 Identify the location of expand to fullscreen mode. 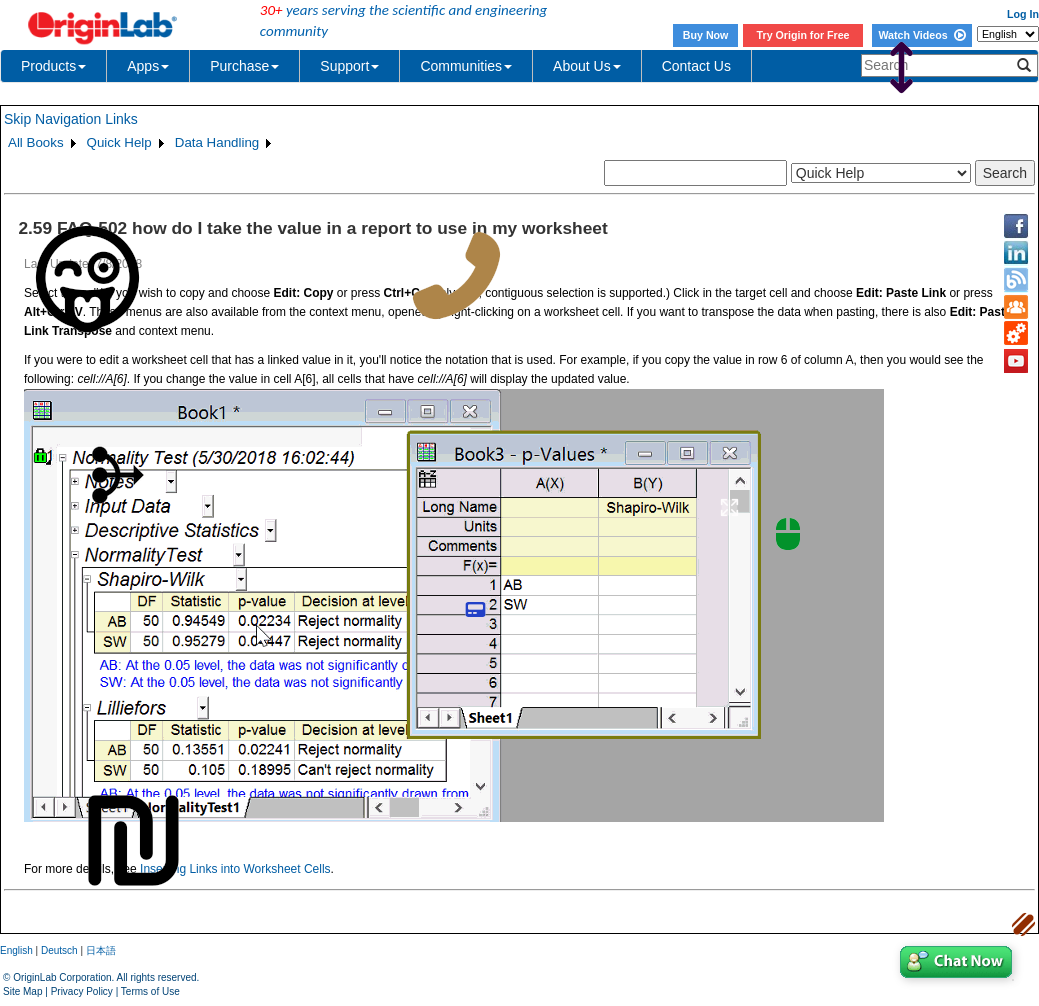
(729, 507).